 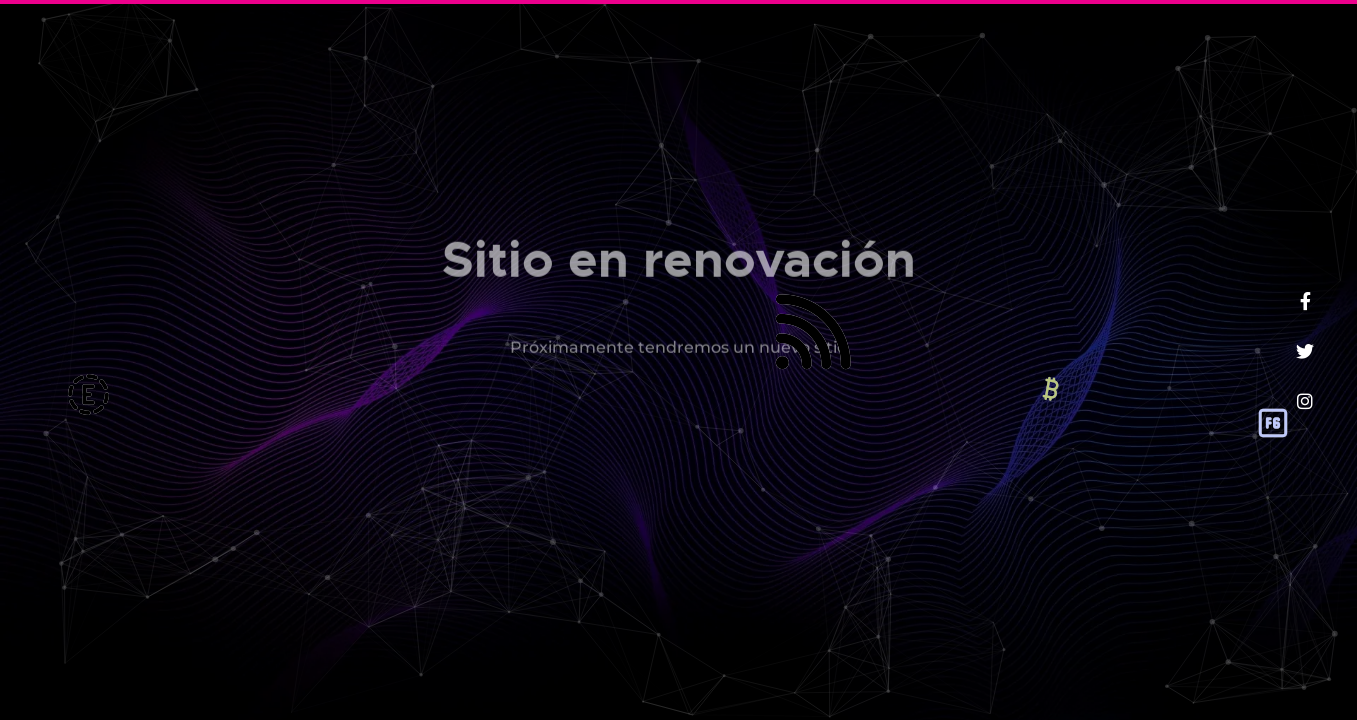 I want to click on view bitcoin wallet or balance, so click(x=1051, y=389).